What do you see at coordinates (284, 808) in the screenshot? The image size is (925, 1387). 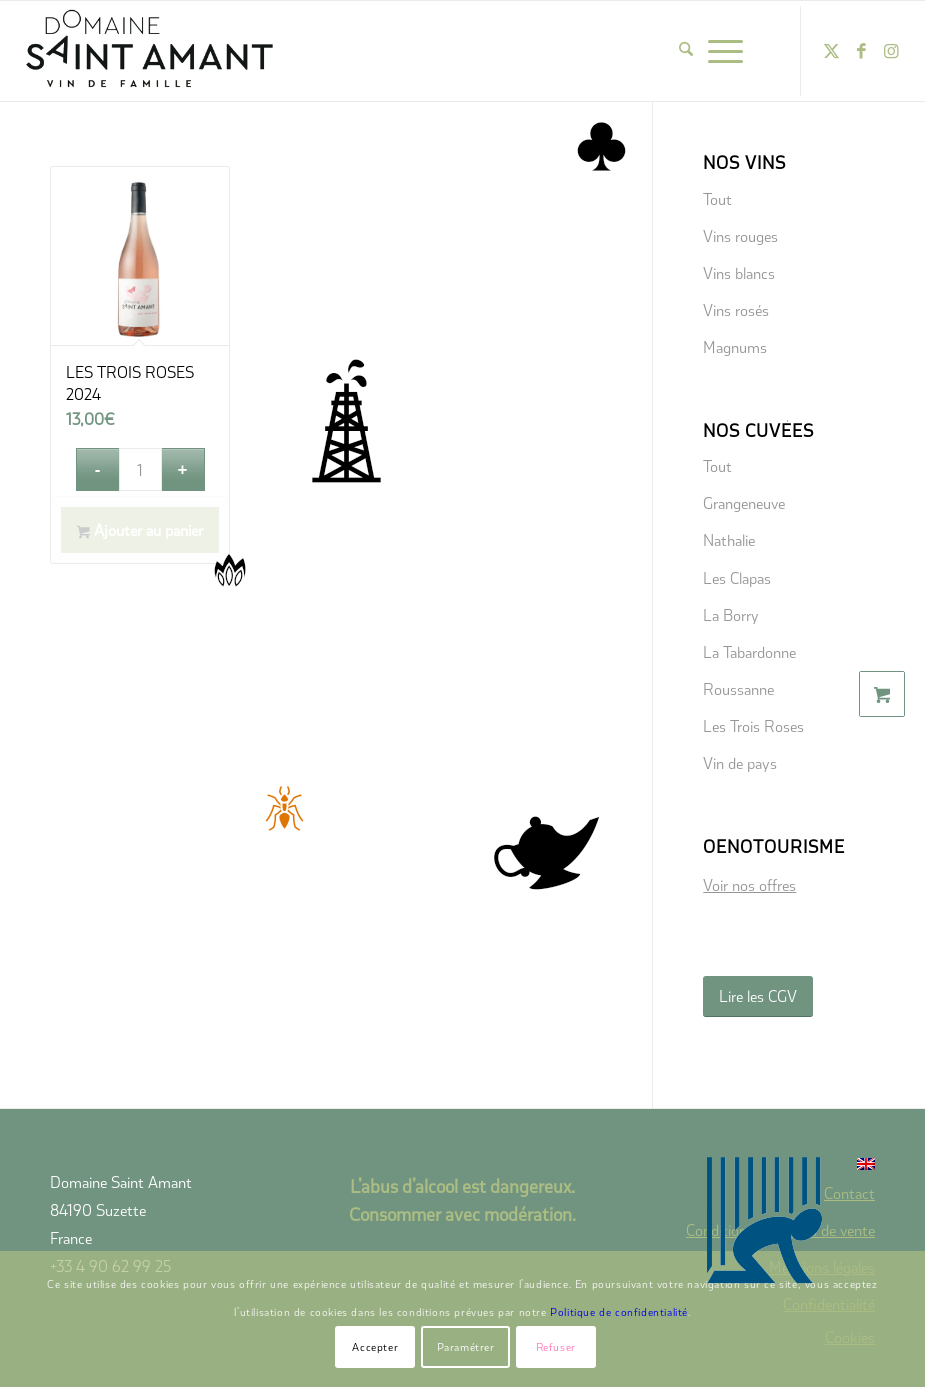 I see `indicates insect or pest-related content` at bounding box center [284, 808].